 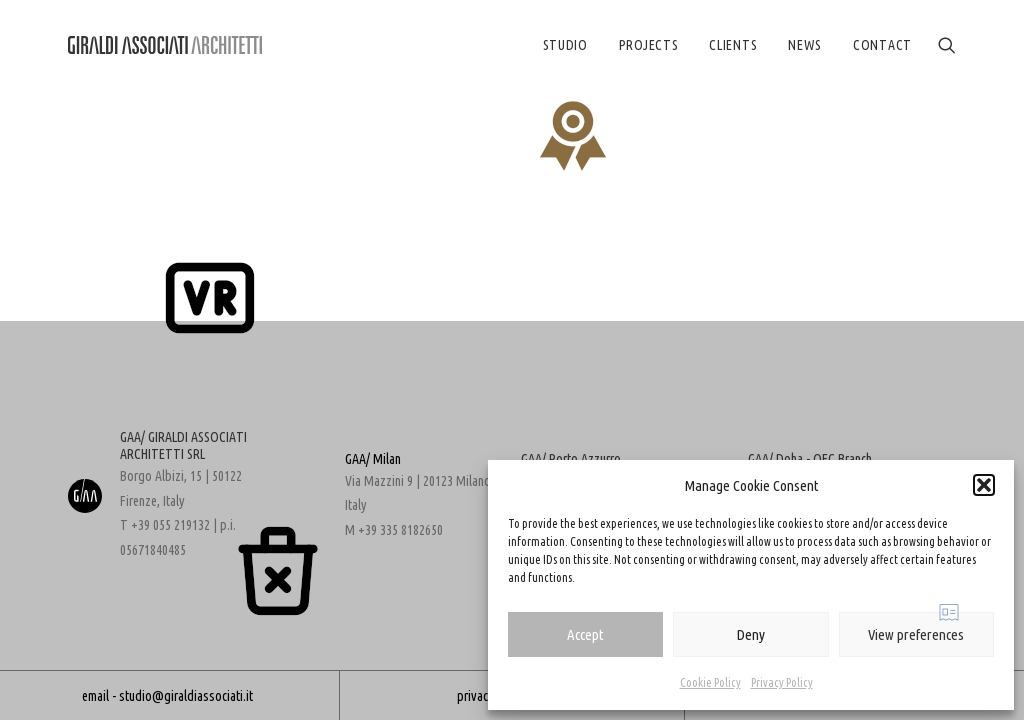 I want to click on view news articles or press clippings, so click(x=949, y=612).